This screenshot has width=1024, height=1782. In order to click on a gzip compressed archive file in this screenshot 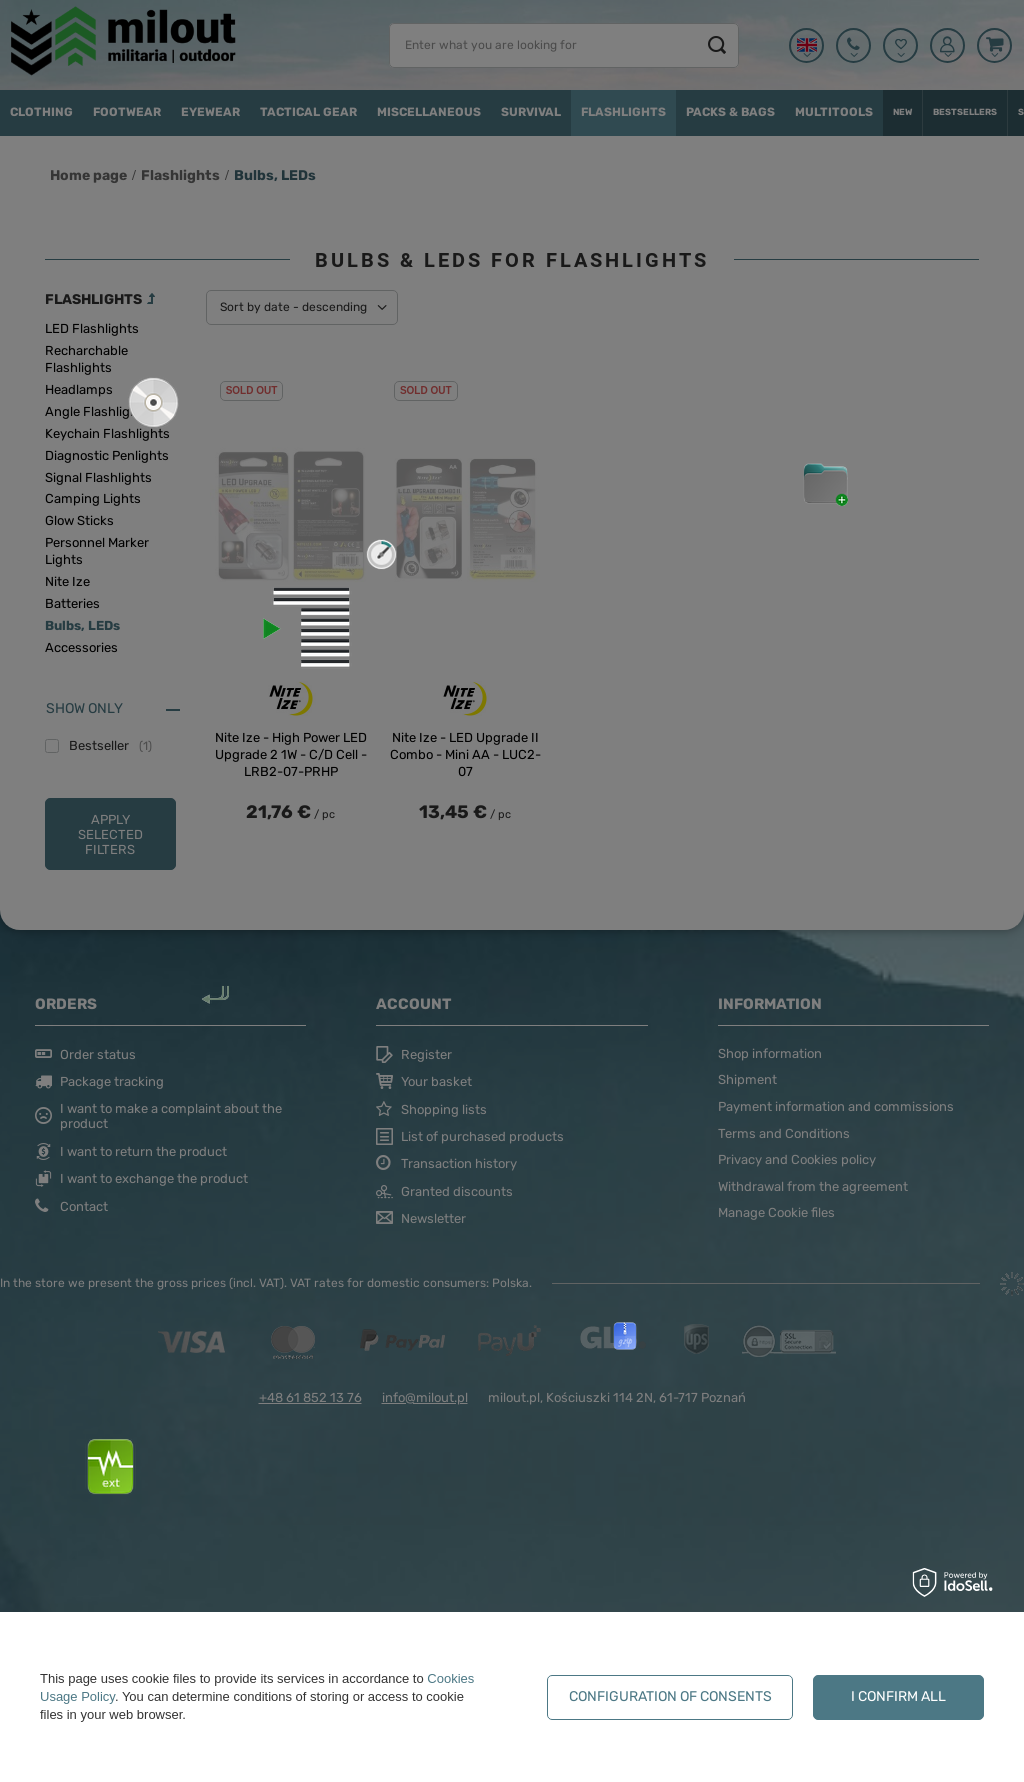, I will do `click(625, 1336)`.